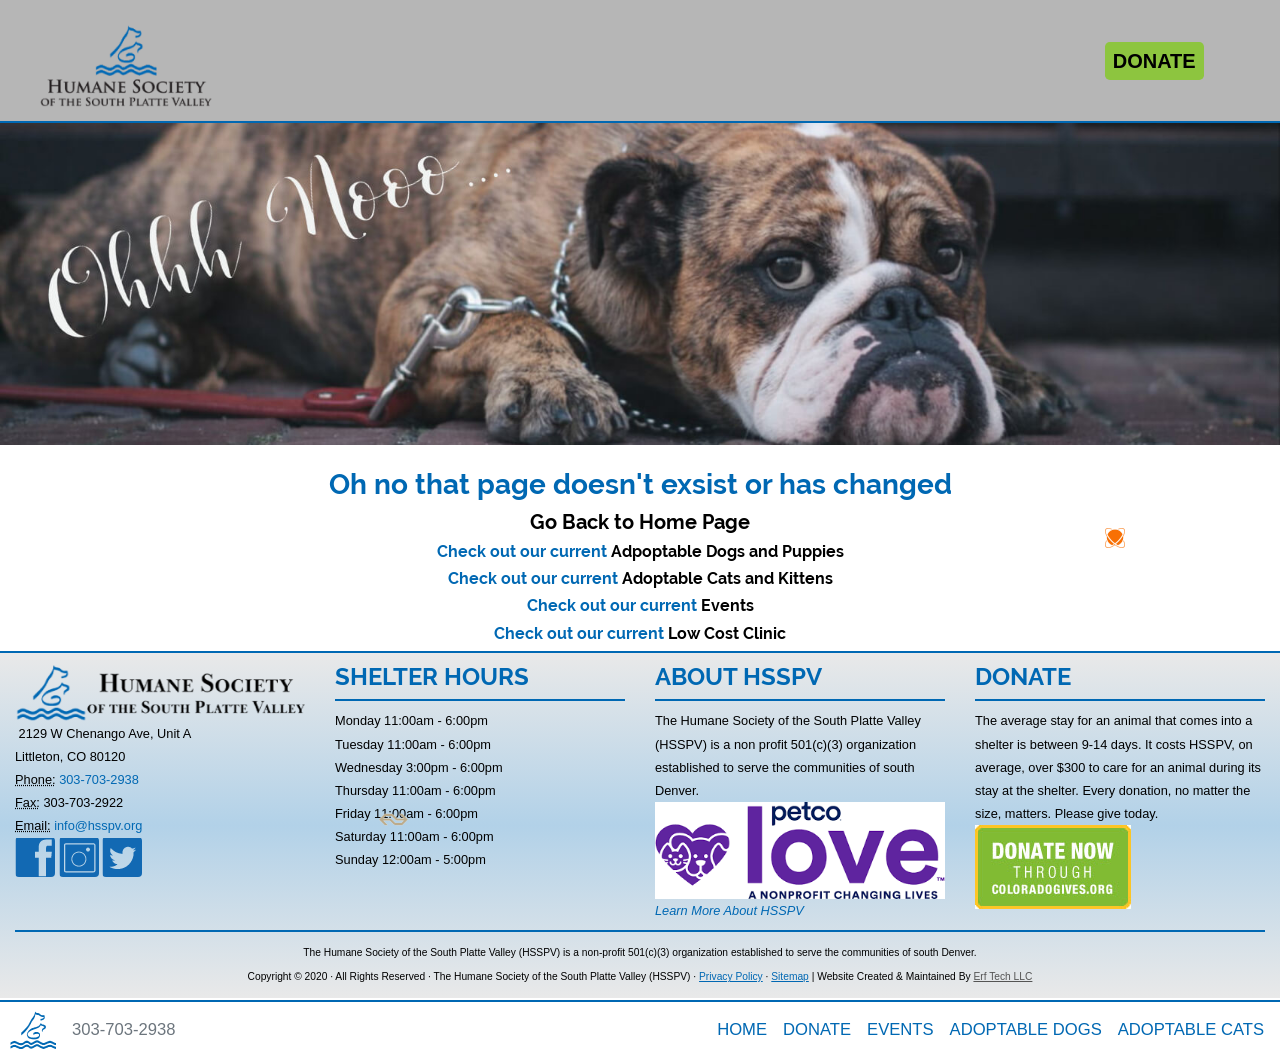  Describe the element at coordinates (1115, 538) in the screenshot. I see `ReactOS project logo` at that location.